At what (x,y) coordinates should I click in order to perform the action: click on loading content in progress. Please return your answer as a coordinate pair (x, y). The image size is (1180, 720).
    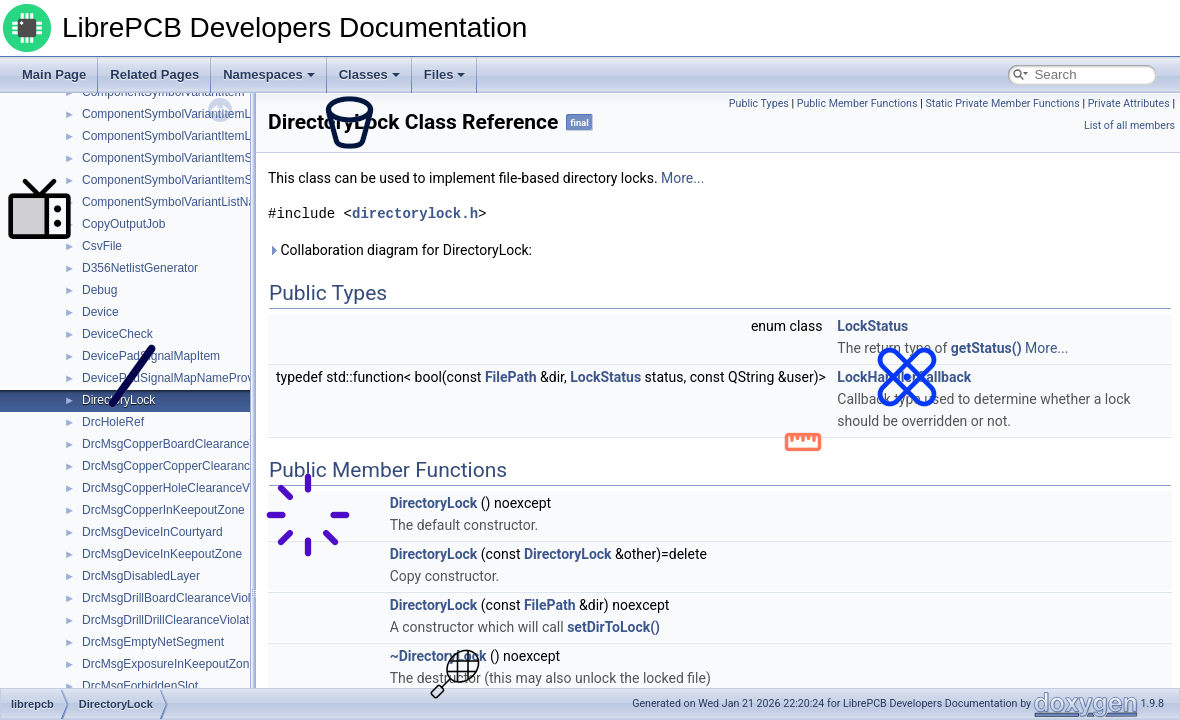
    Looking at the image, I should click on (308, 515).